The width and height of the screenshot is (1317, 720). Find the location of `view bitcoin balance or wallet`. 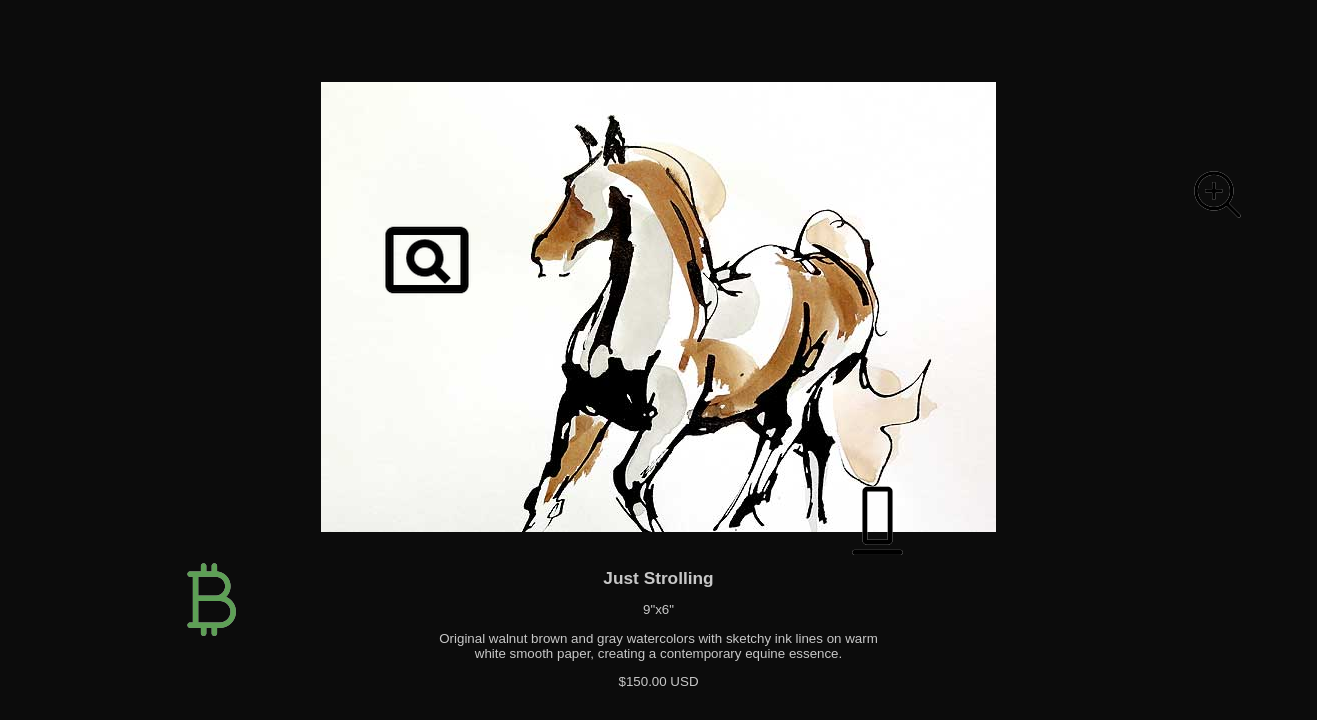

view bitcoin balance or wallet is located at coordinates (209, 601).